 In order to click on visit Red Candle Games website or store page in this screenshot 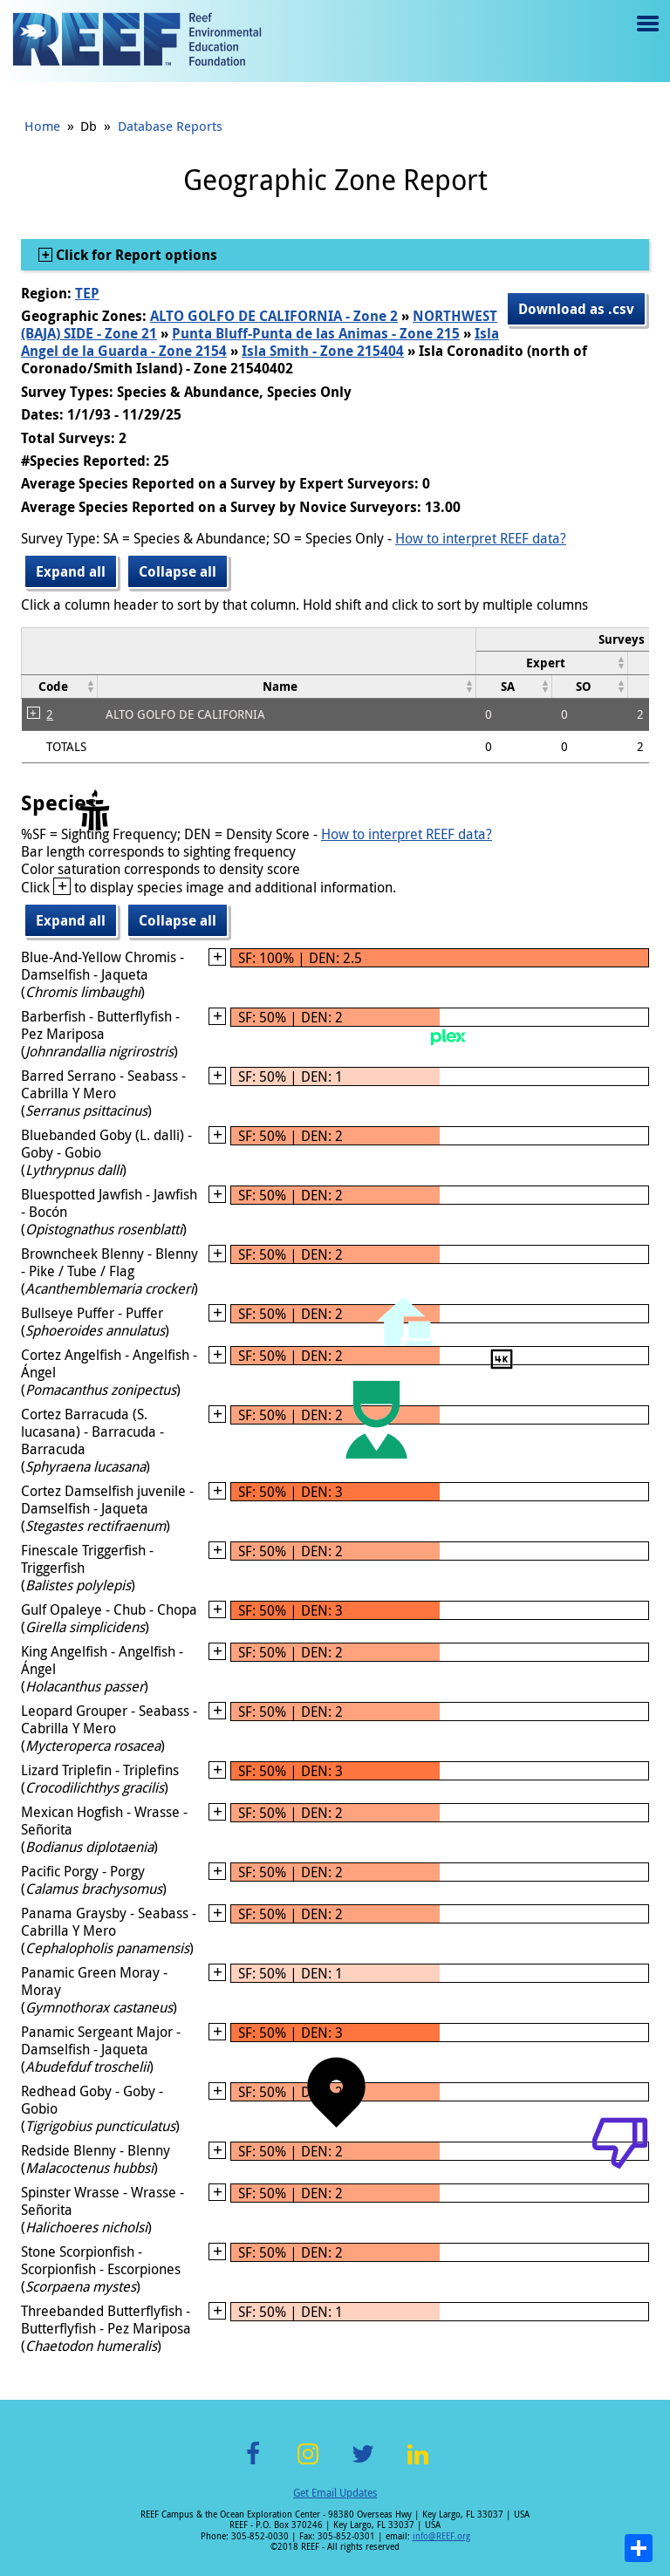, I will do `click(94, 810)`.